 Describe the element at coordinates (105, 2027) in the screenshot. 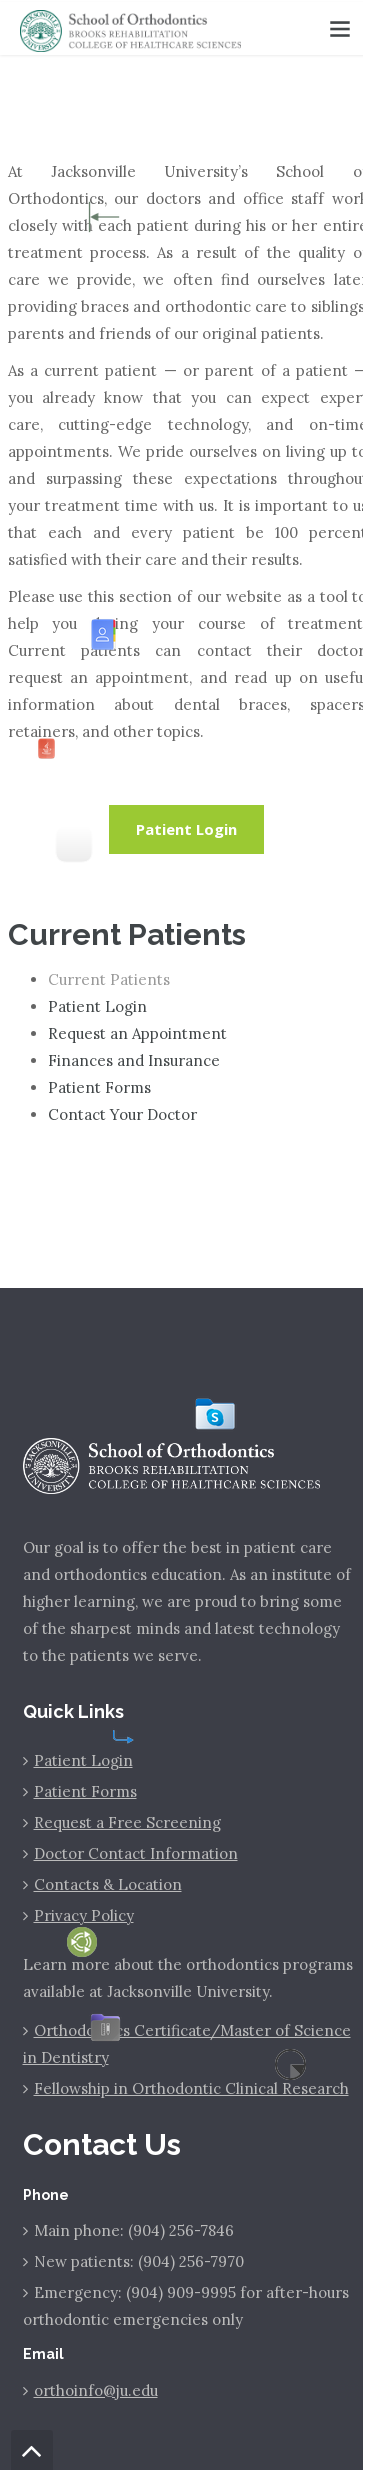

I see `open templates folder` at that location.